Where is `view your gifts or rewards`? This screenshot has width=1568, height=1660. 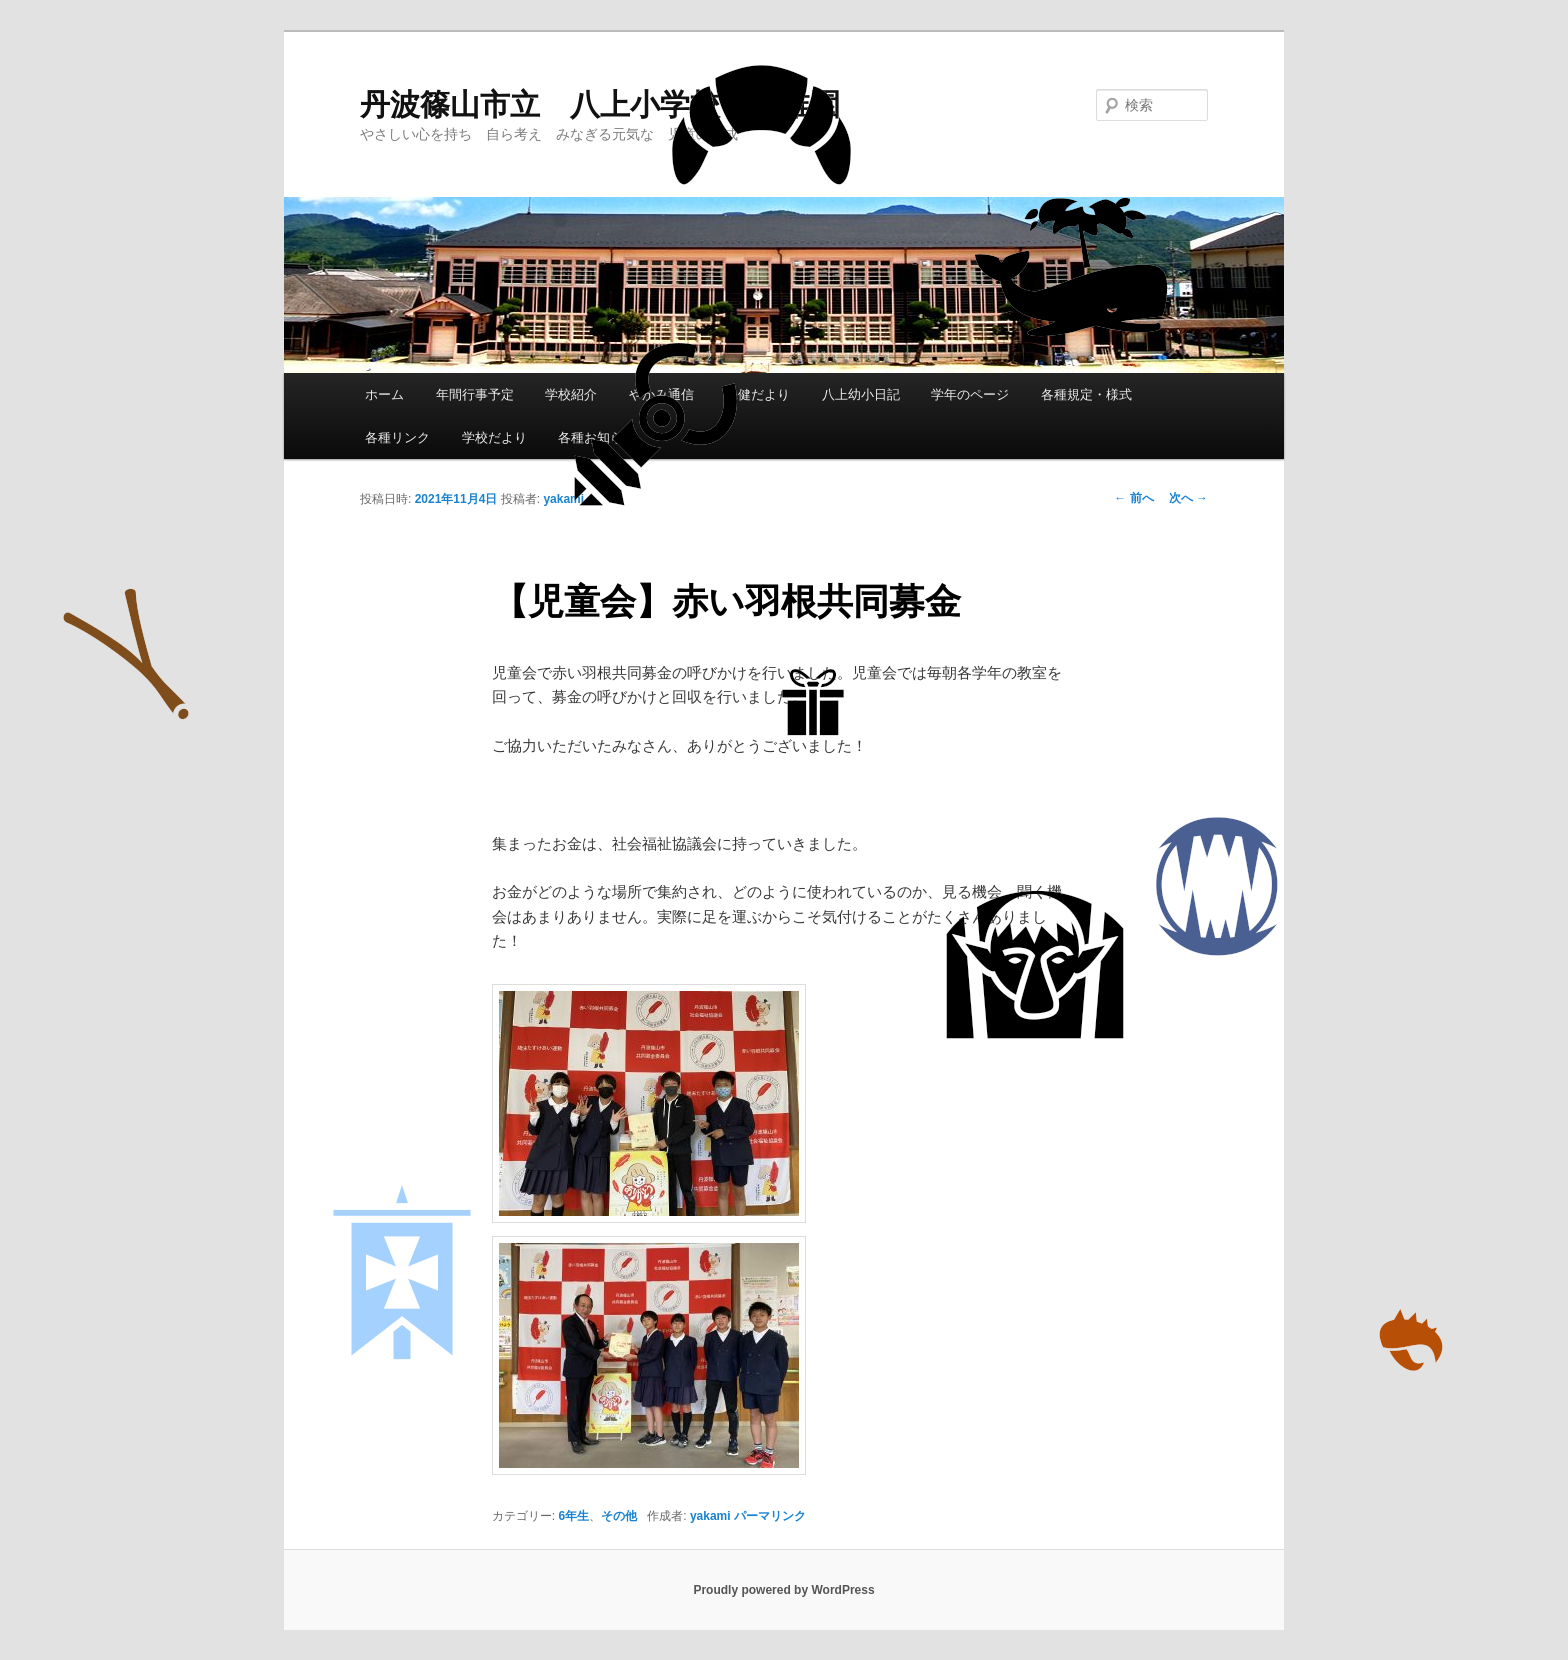 view your gifts or rewards is located at coordinates (813, 699).